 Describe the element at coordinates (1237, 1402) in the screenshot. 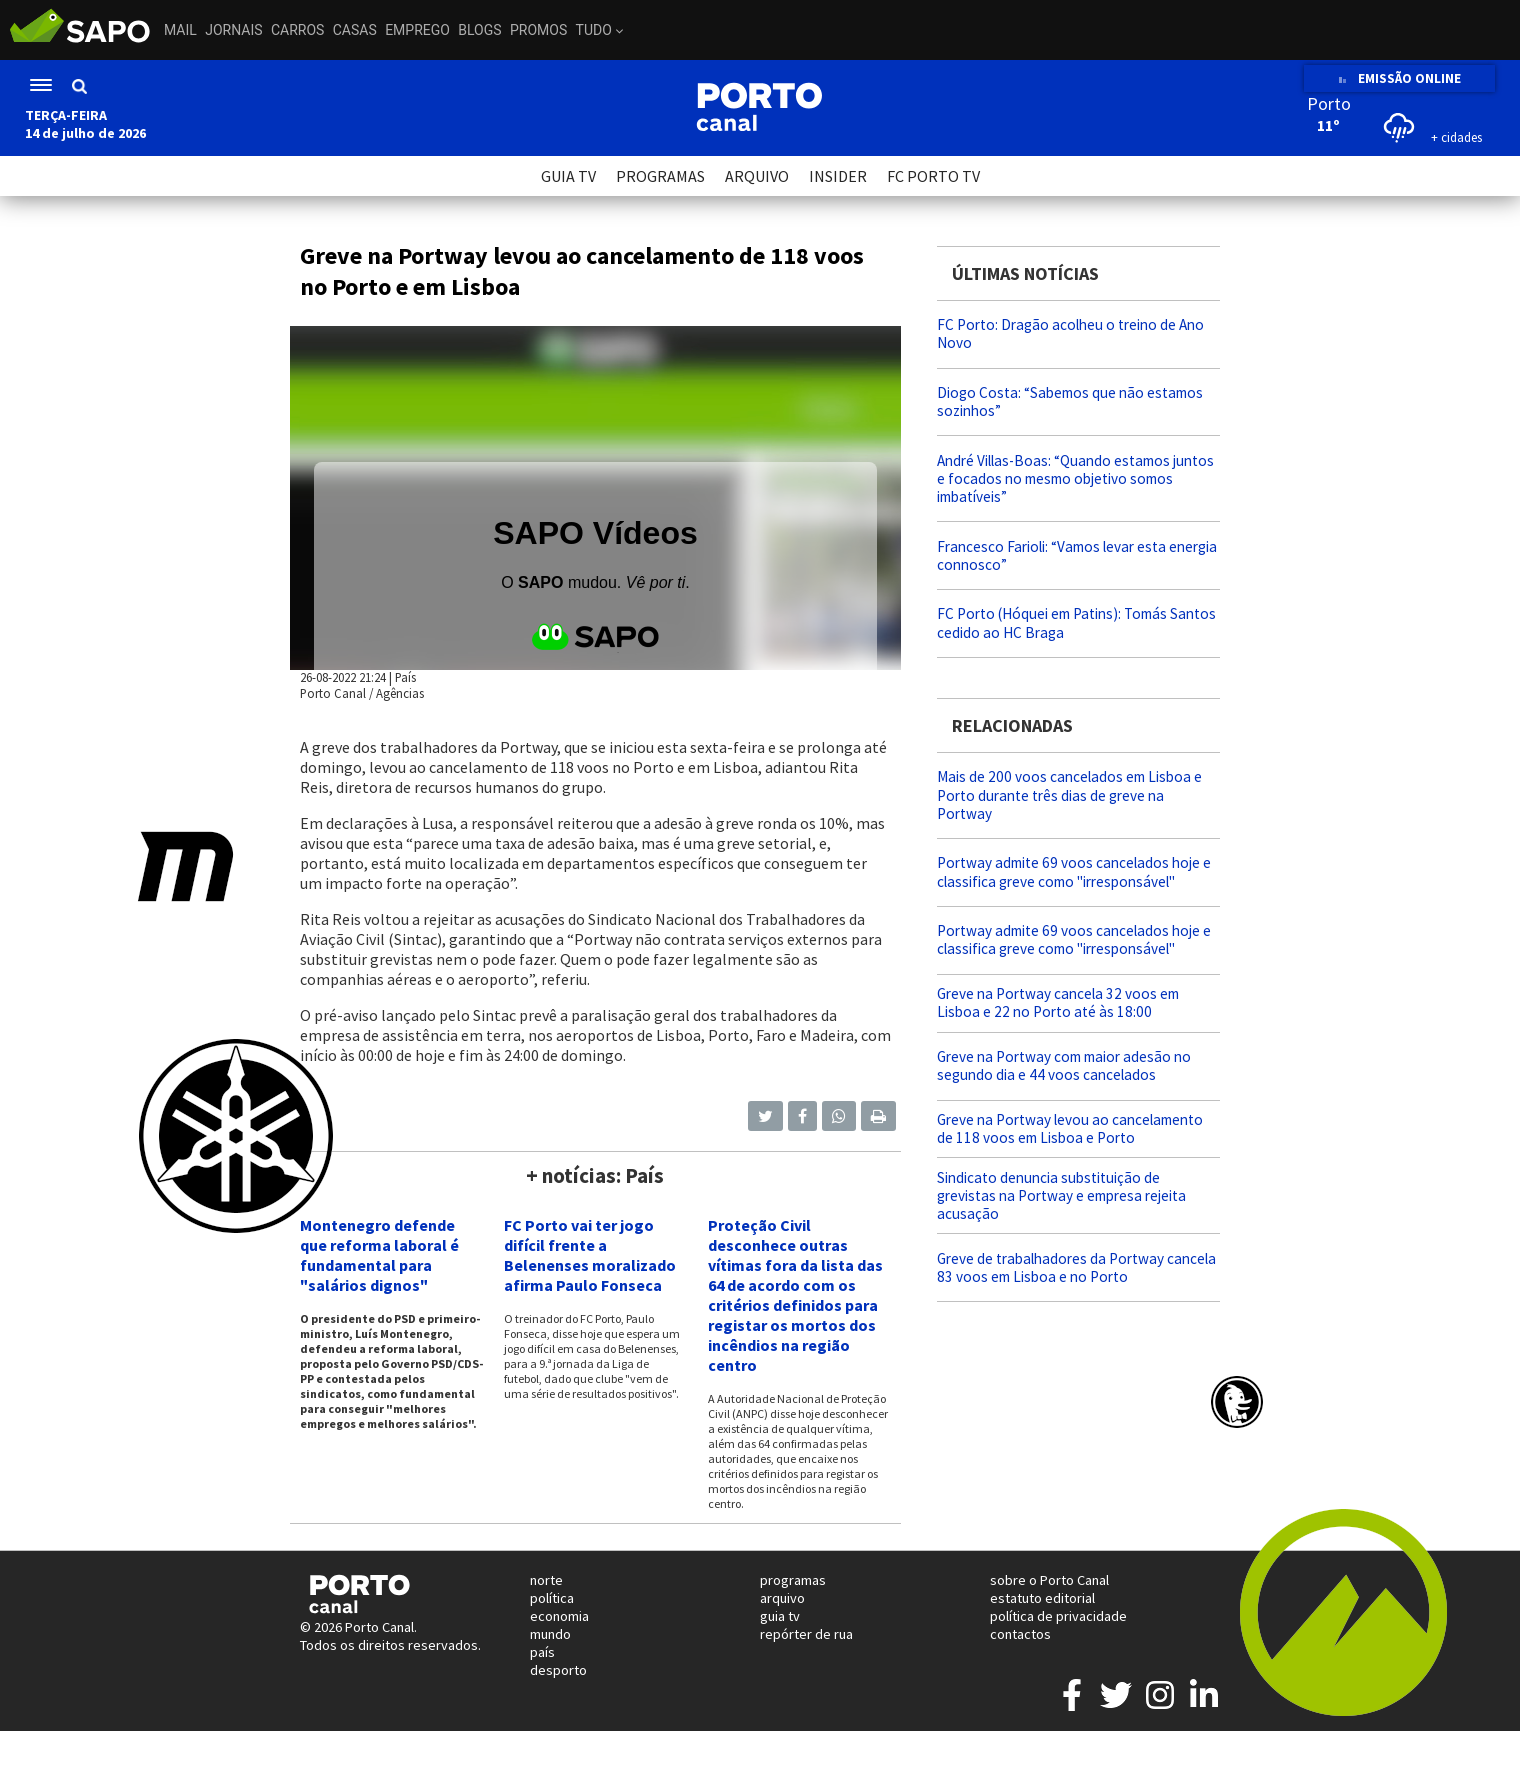

I see `open duckduckgo search engine` at that location.